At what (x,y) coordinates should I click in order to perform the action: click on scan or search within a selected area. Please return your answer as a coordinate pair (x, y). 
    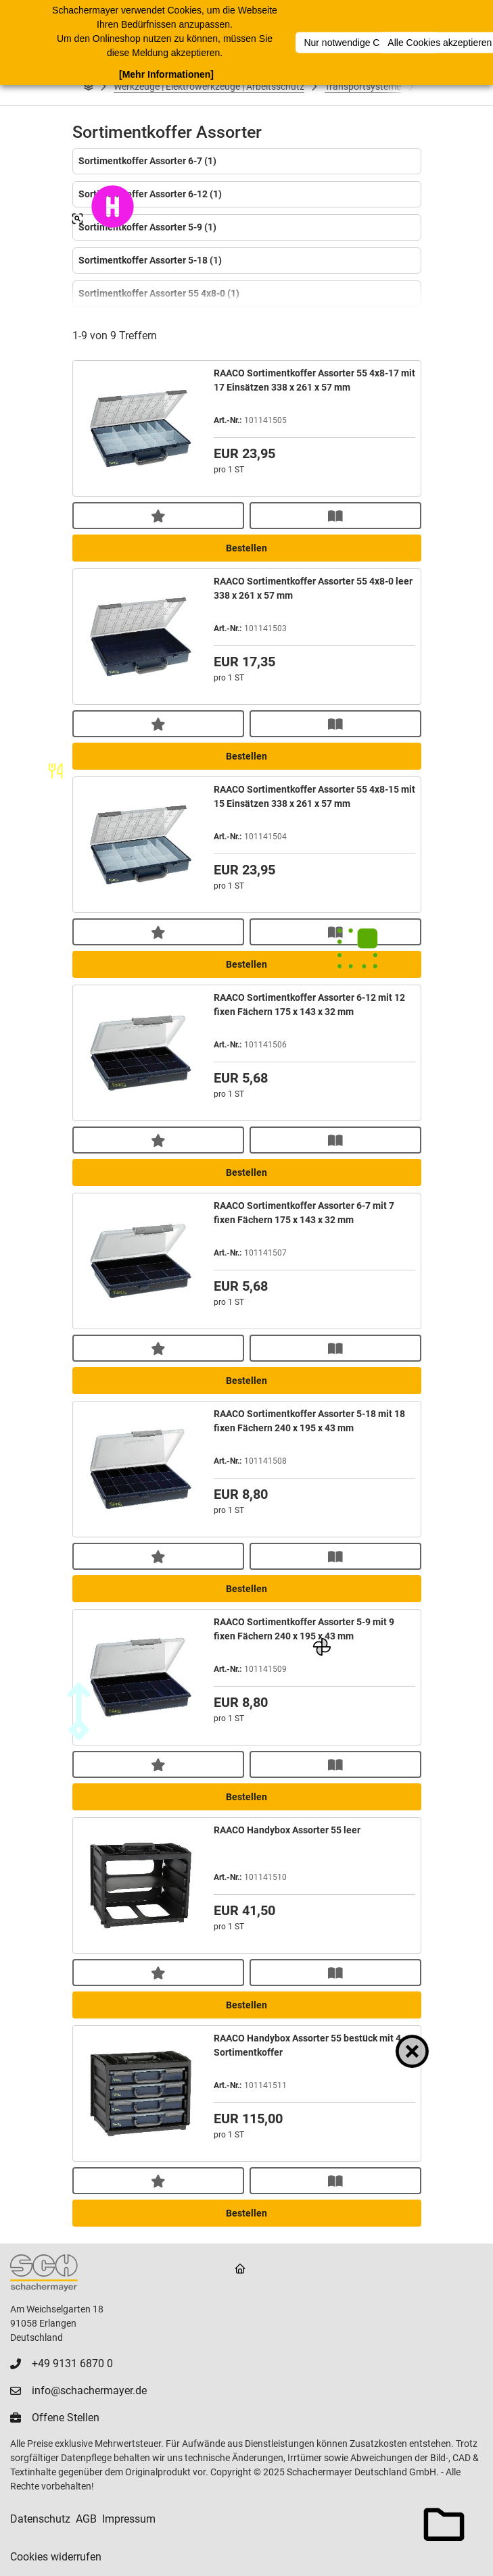
    Looking at the image, I should click on (77, 218).